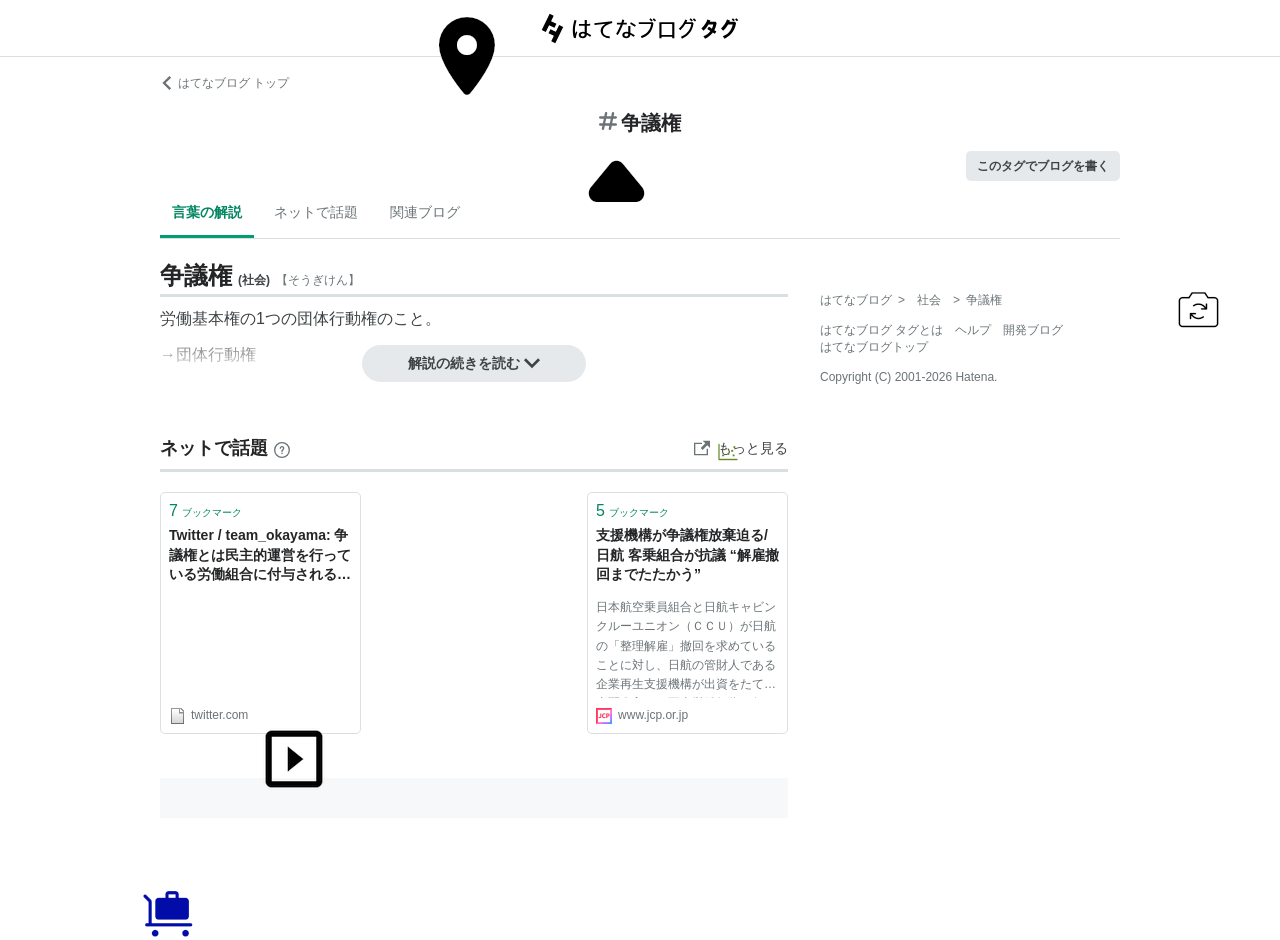 This screenshot has height=940, width=1280. I want to click on view scatter plot data, so click(728, 452).